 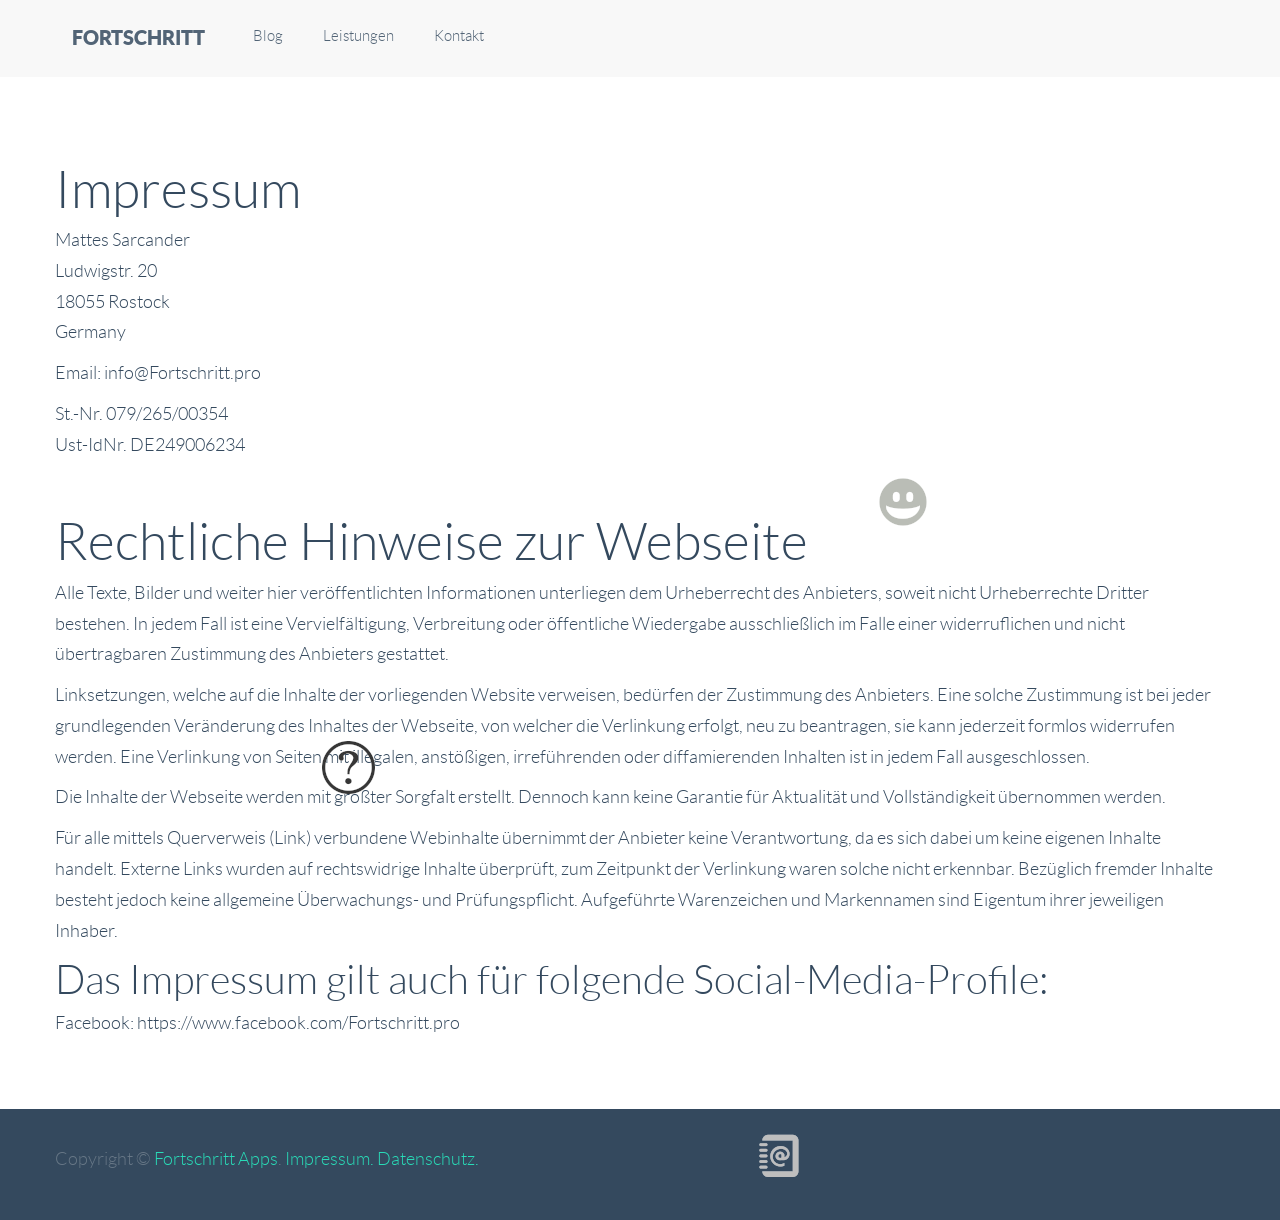 I want to click on react with a happy emoji, so click(x=903, y=502).